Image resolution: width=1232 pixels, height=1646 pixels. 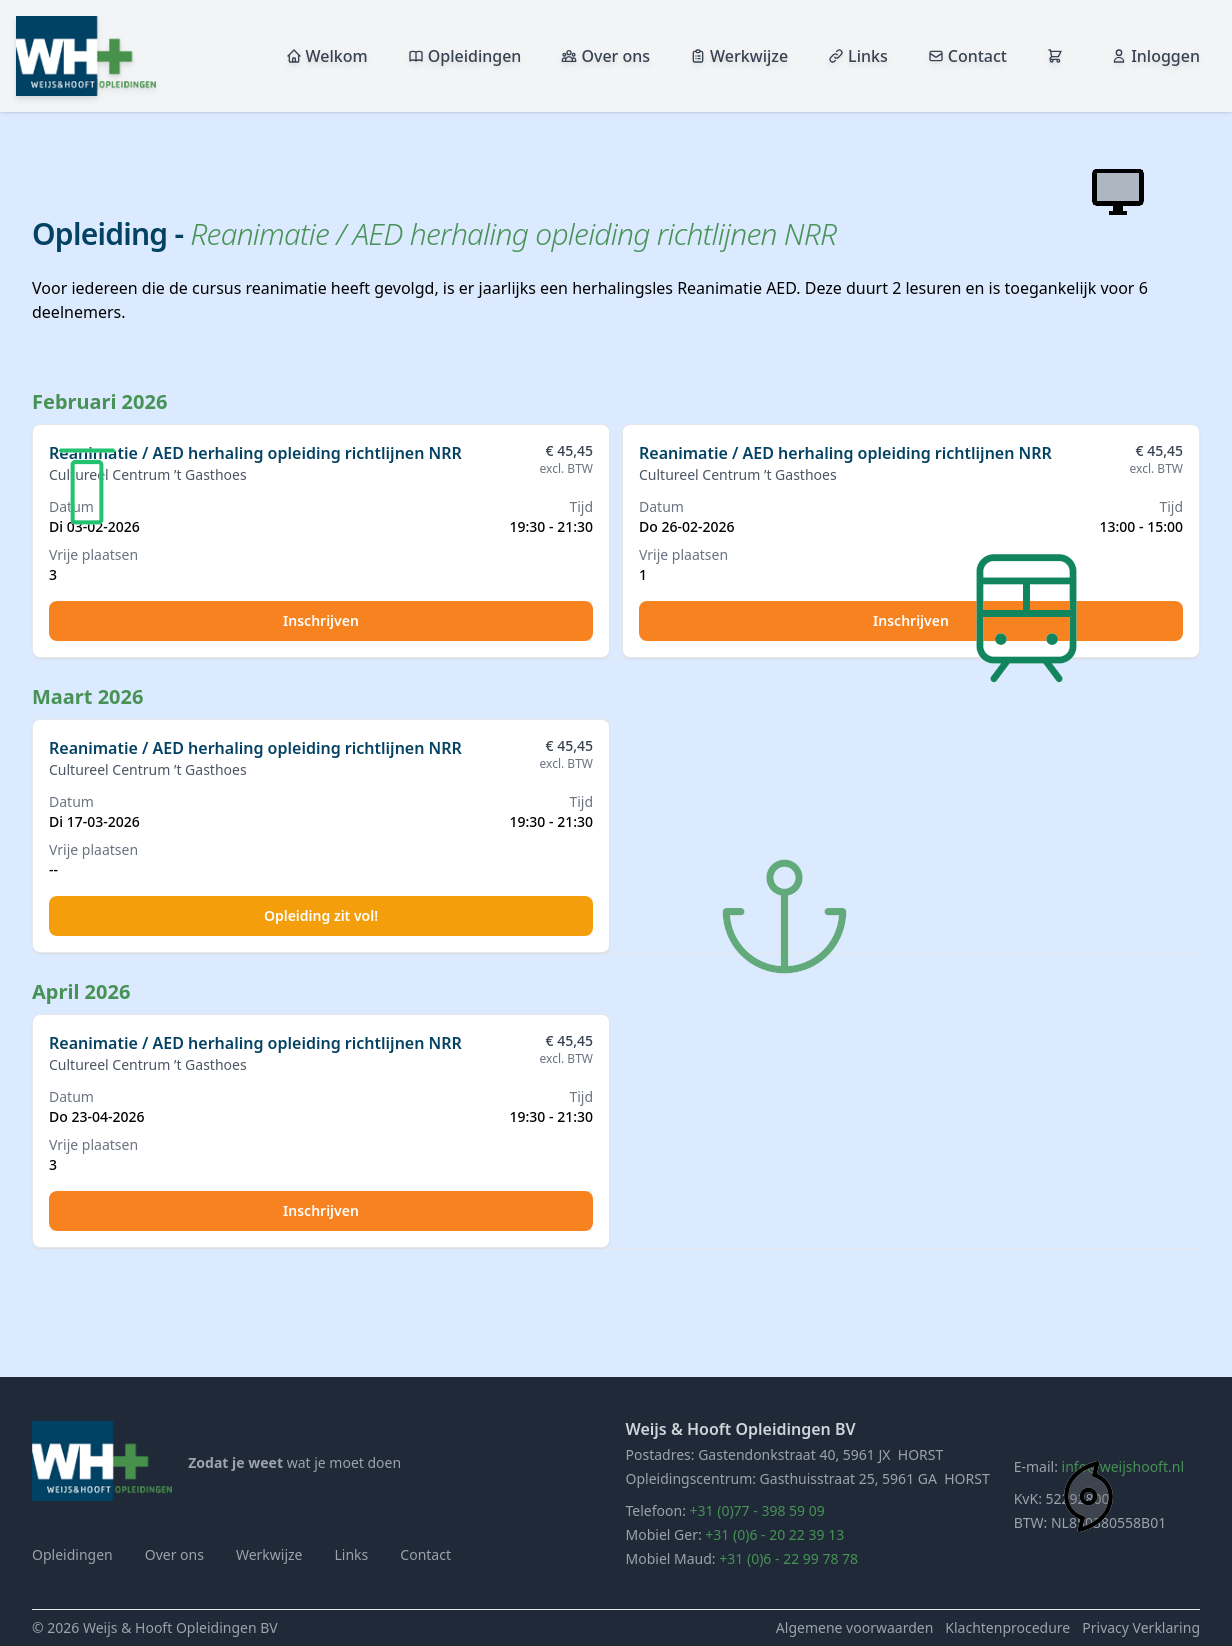 What do you see at coordinates (784, 916) in the screenshot?
I see `anchor link or element to a fixed position` at bounding box center [784, 916].